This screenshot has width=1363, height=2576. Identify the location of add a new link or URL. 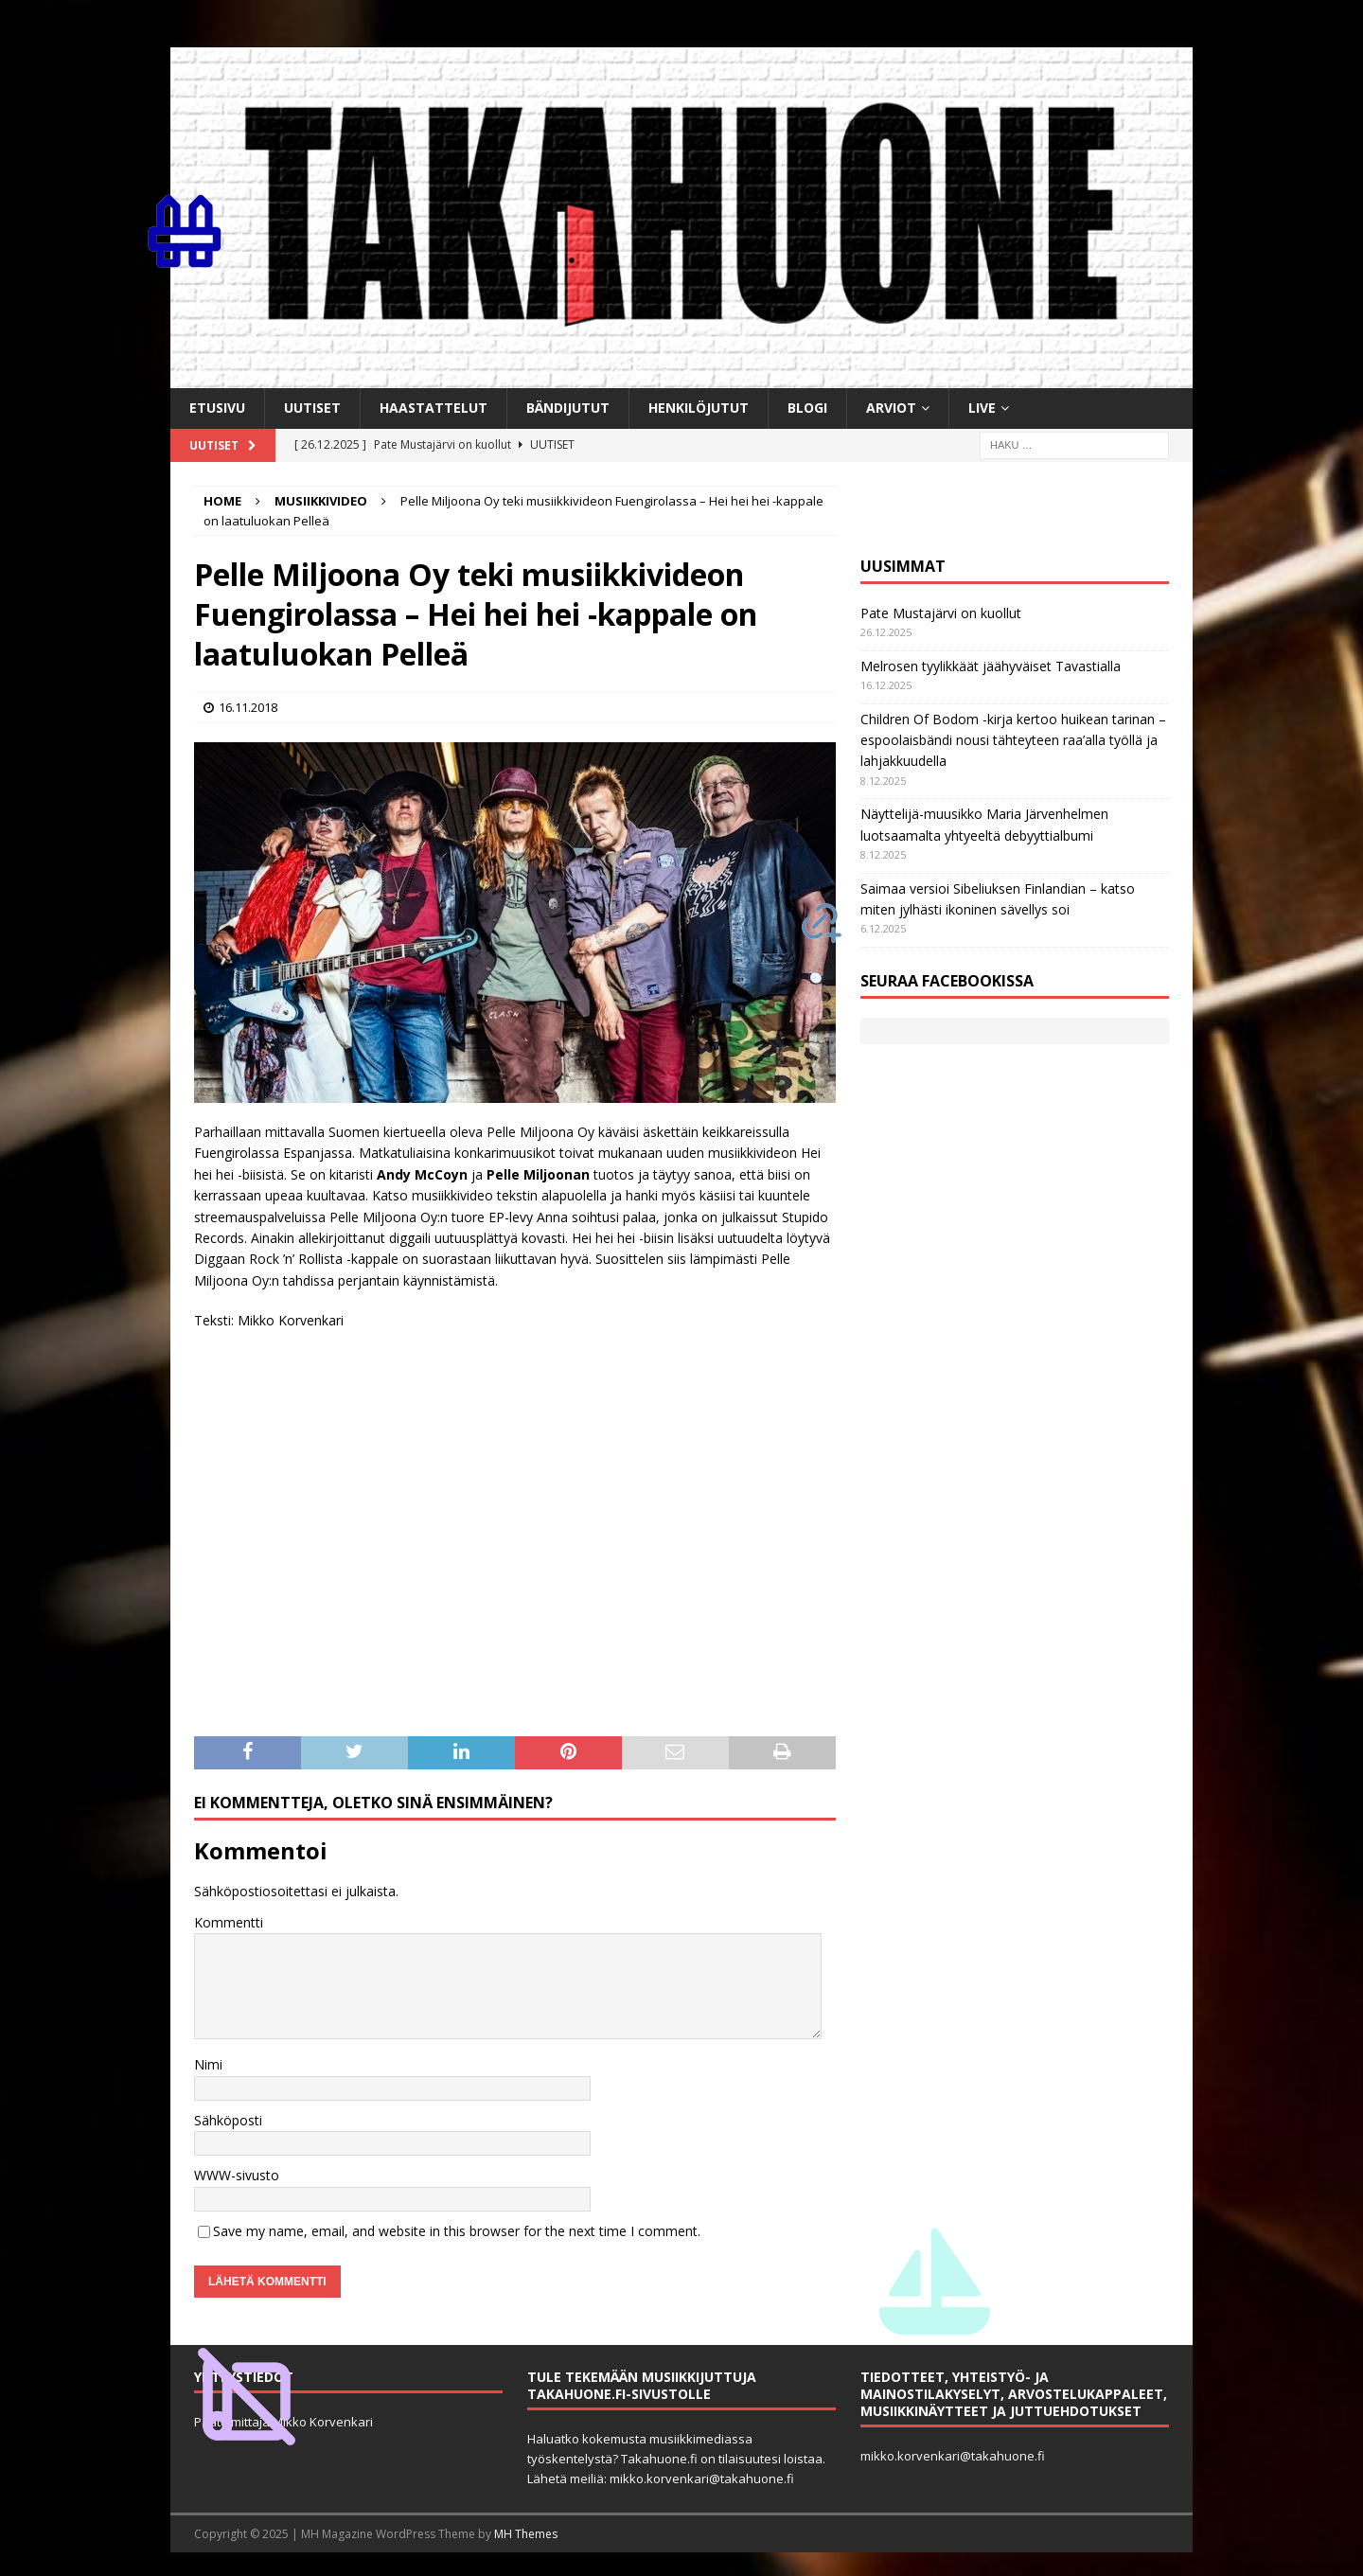
(820, 921).